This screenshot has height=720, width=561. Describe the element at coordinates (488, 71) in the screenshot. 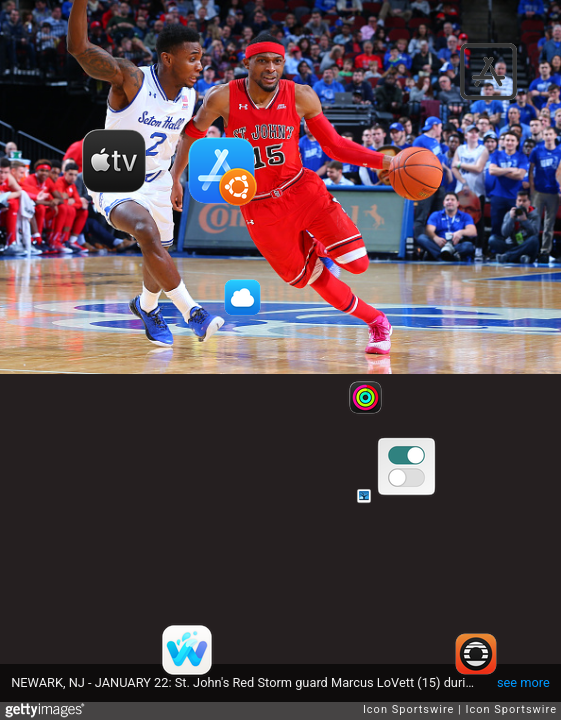

I see `open the app store` at that location.